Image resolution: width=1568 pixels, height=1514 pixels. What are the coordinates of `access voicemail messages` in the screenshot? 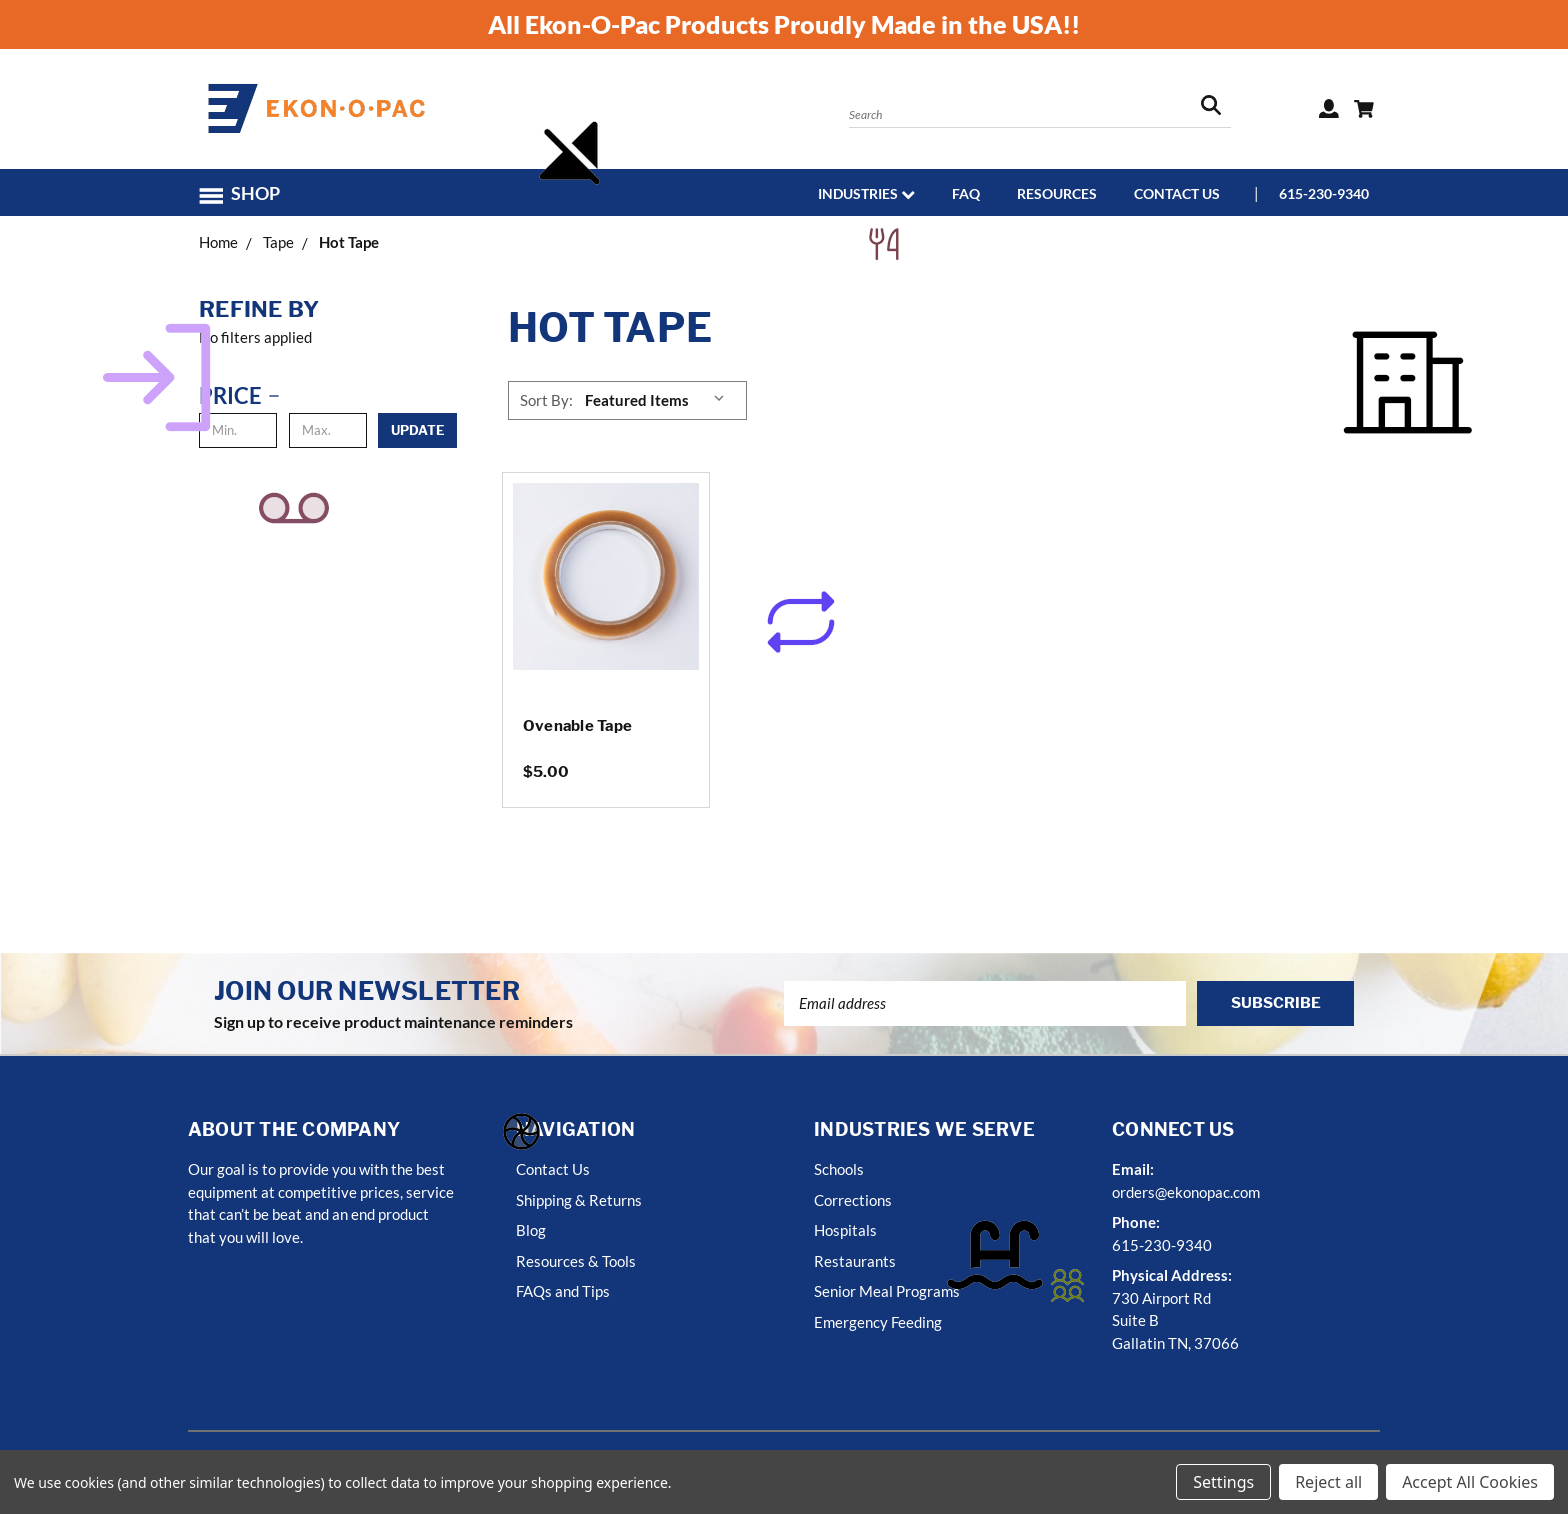 It's located at (294, 508).